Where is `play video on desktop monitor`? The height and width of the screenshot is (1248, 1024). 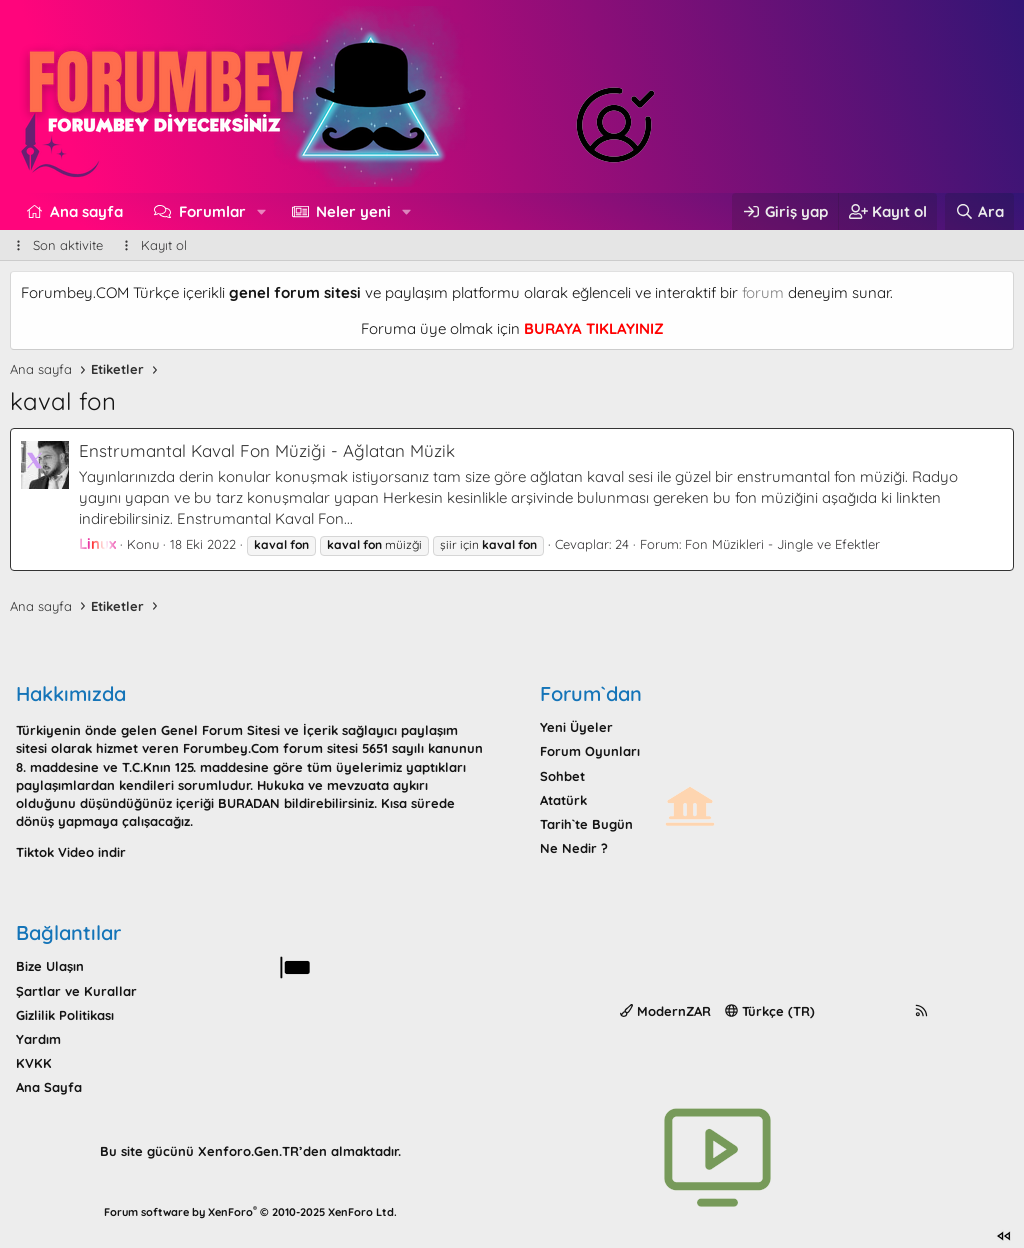
play video on desktop monitor is located at coordinates (717, 1153).